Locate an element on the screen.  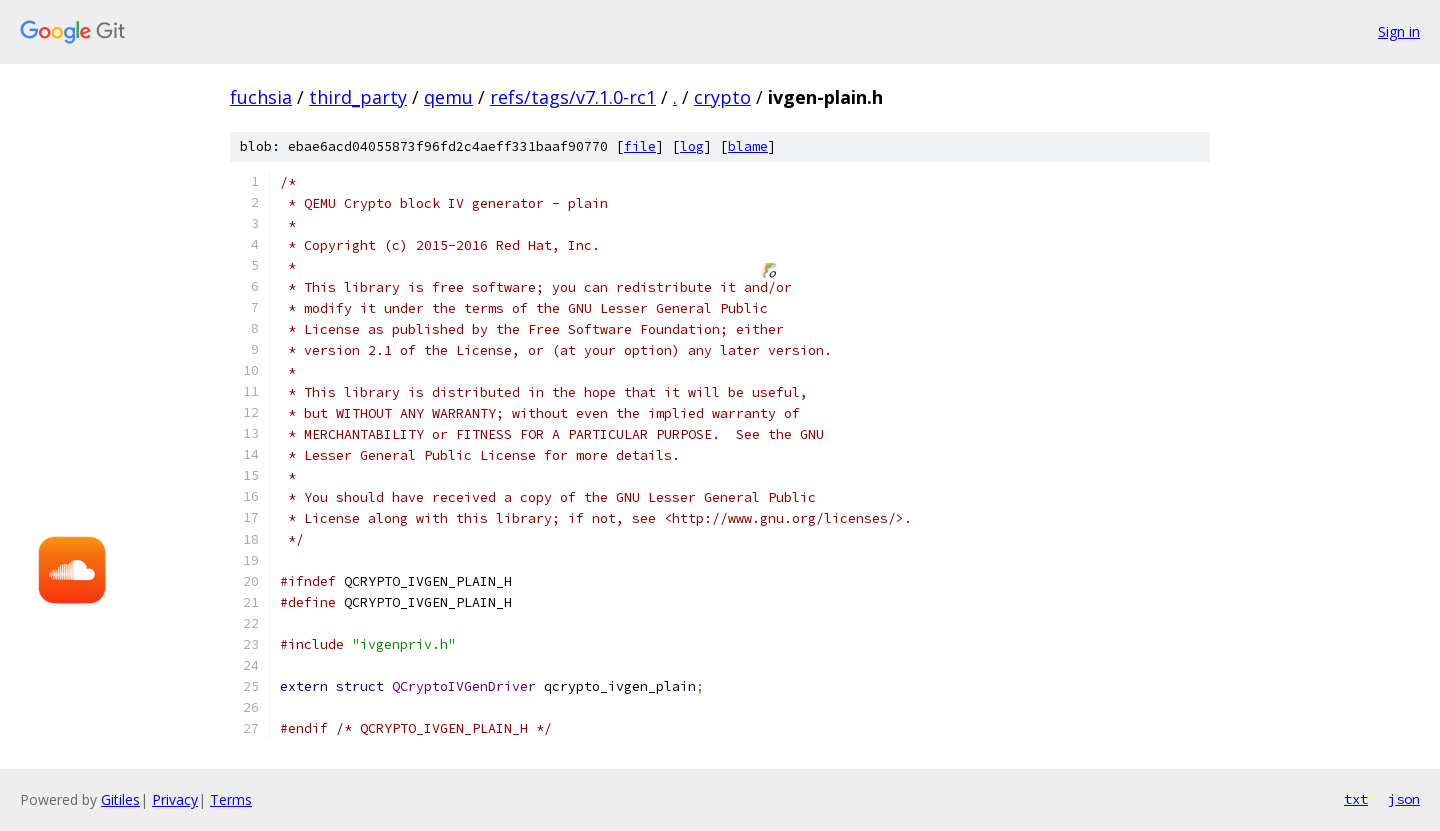
open opencpn marine navigation app is located at coordinates (769, 270).